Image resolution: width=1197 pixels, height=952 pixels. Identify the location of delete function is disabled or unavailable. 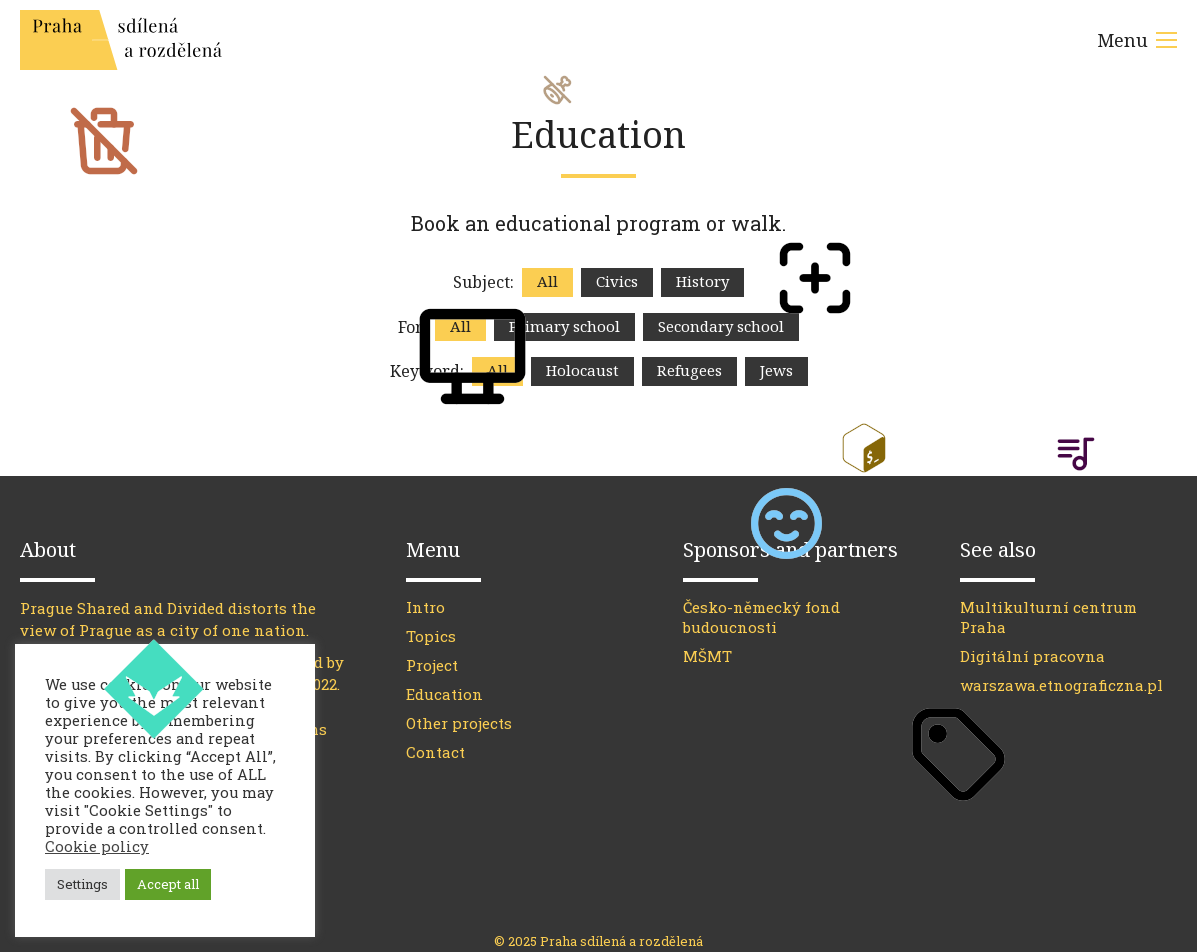
(104, 141).